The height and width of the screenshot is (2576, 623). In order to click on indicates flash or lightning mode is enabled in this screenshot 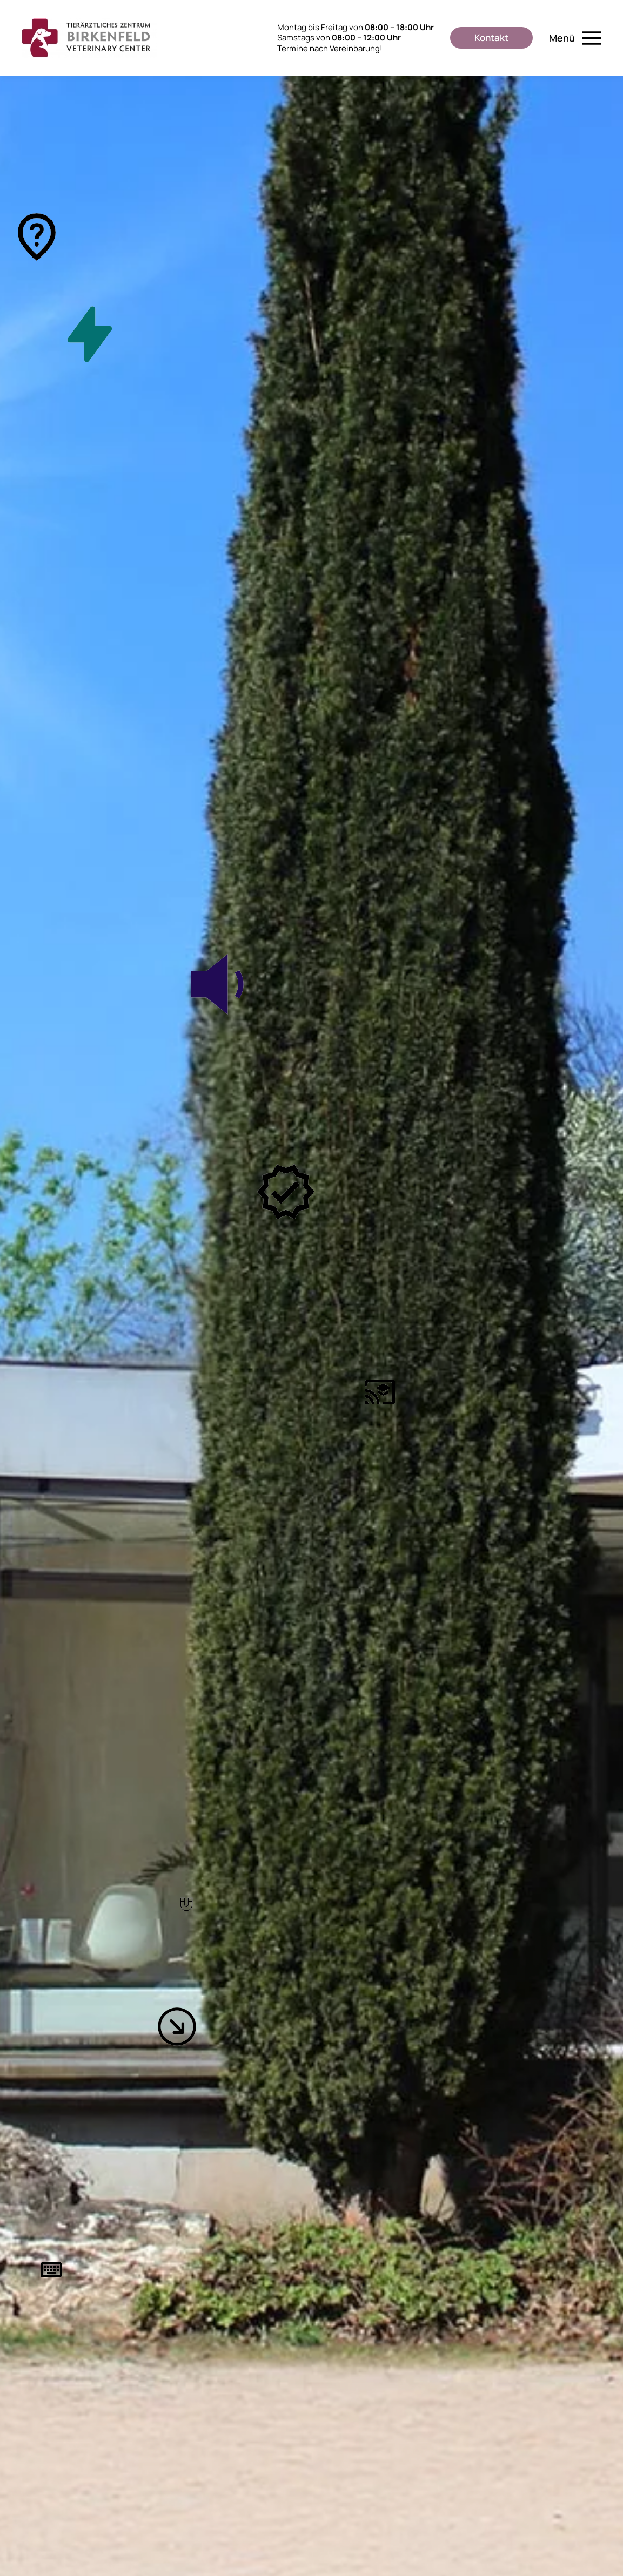, I will do `click(90, 334)`.